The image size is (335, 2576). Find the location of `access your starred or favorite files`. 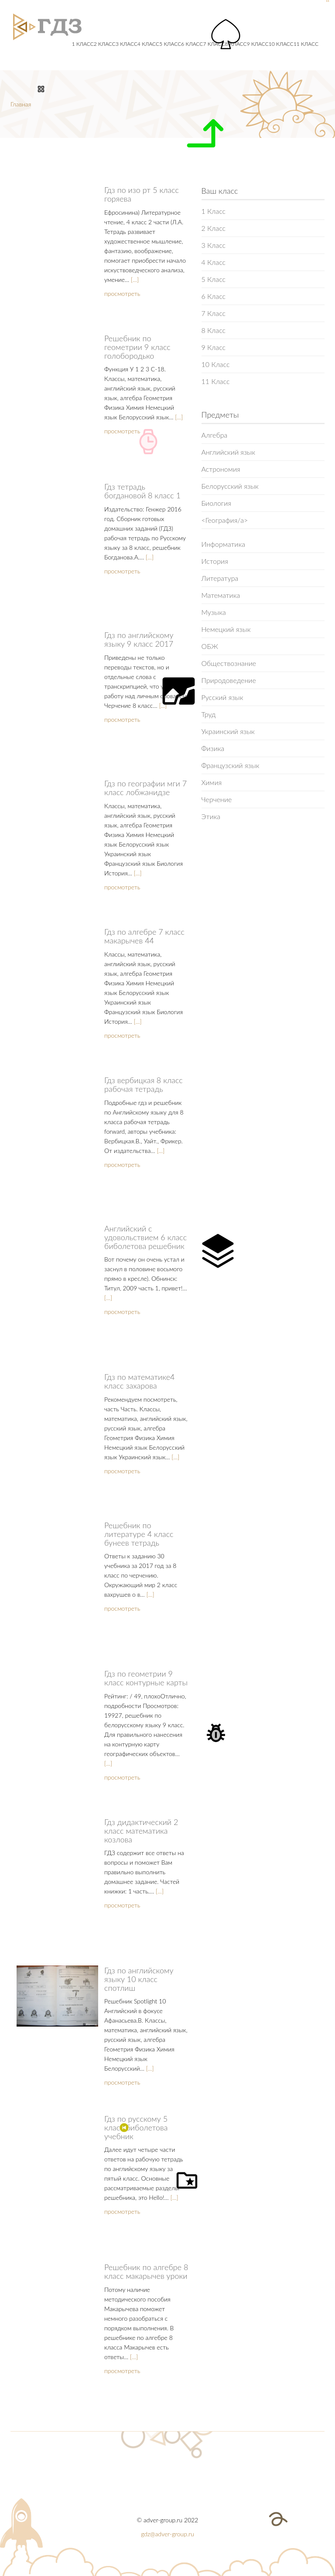

access your starred or favorite files is located at coordinates (187, 2180).